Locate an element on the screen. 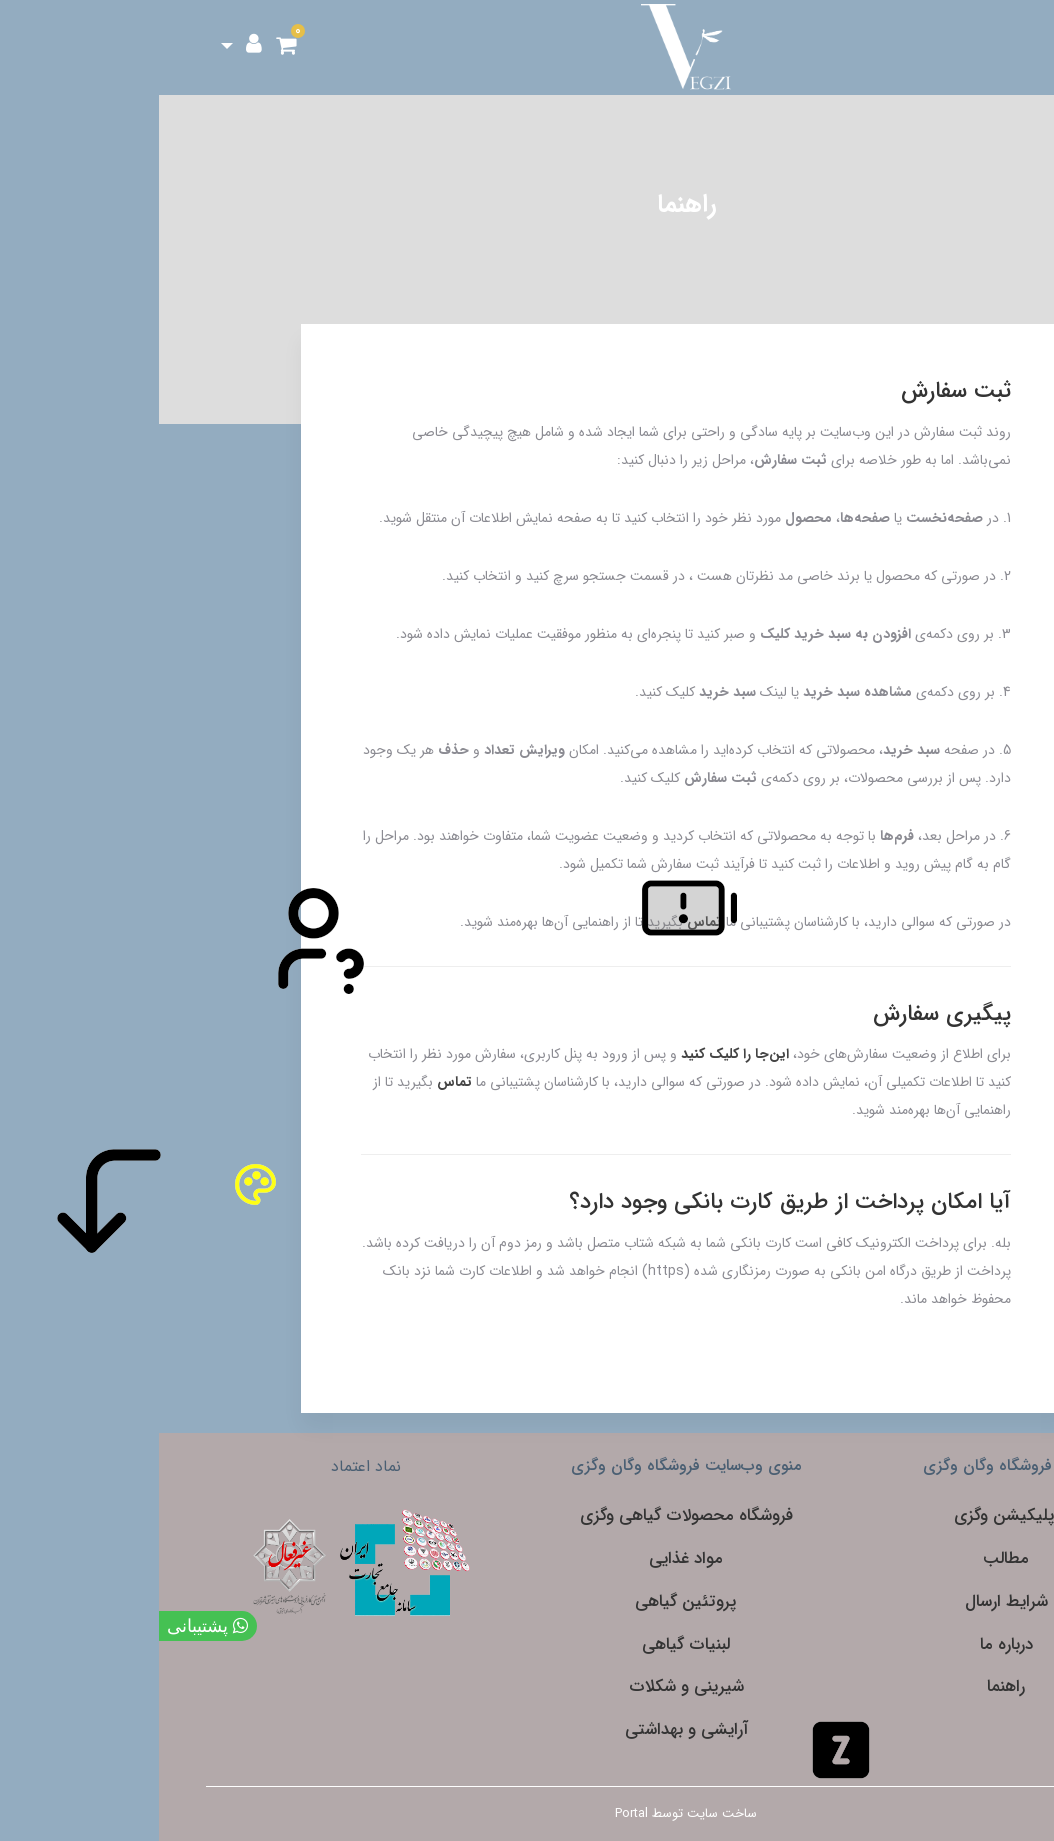 Image resolution: width=1054 pixels, height=1841 pixels. indicates low battery warning is located at coordinates (688, 908).